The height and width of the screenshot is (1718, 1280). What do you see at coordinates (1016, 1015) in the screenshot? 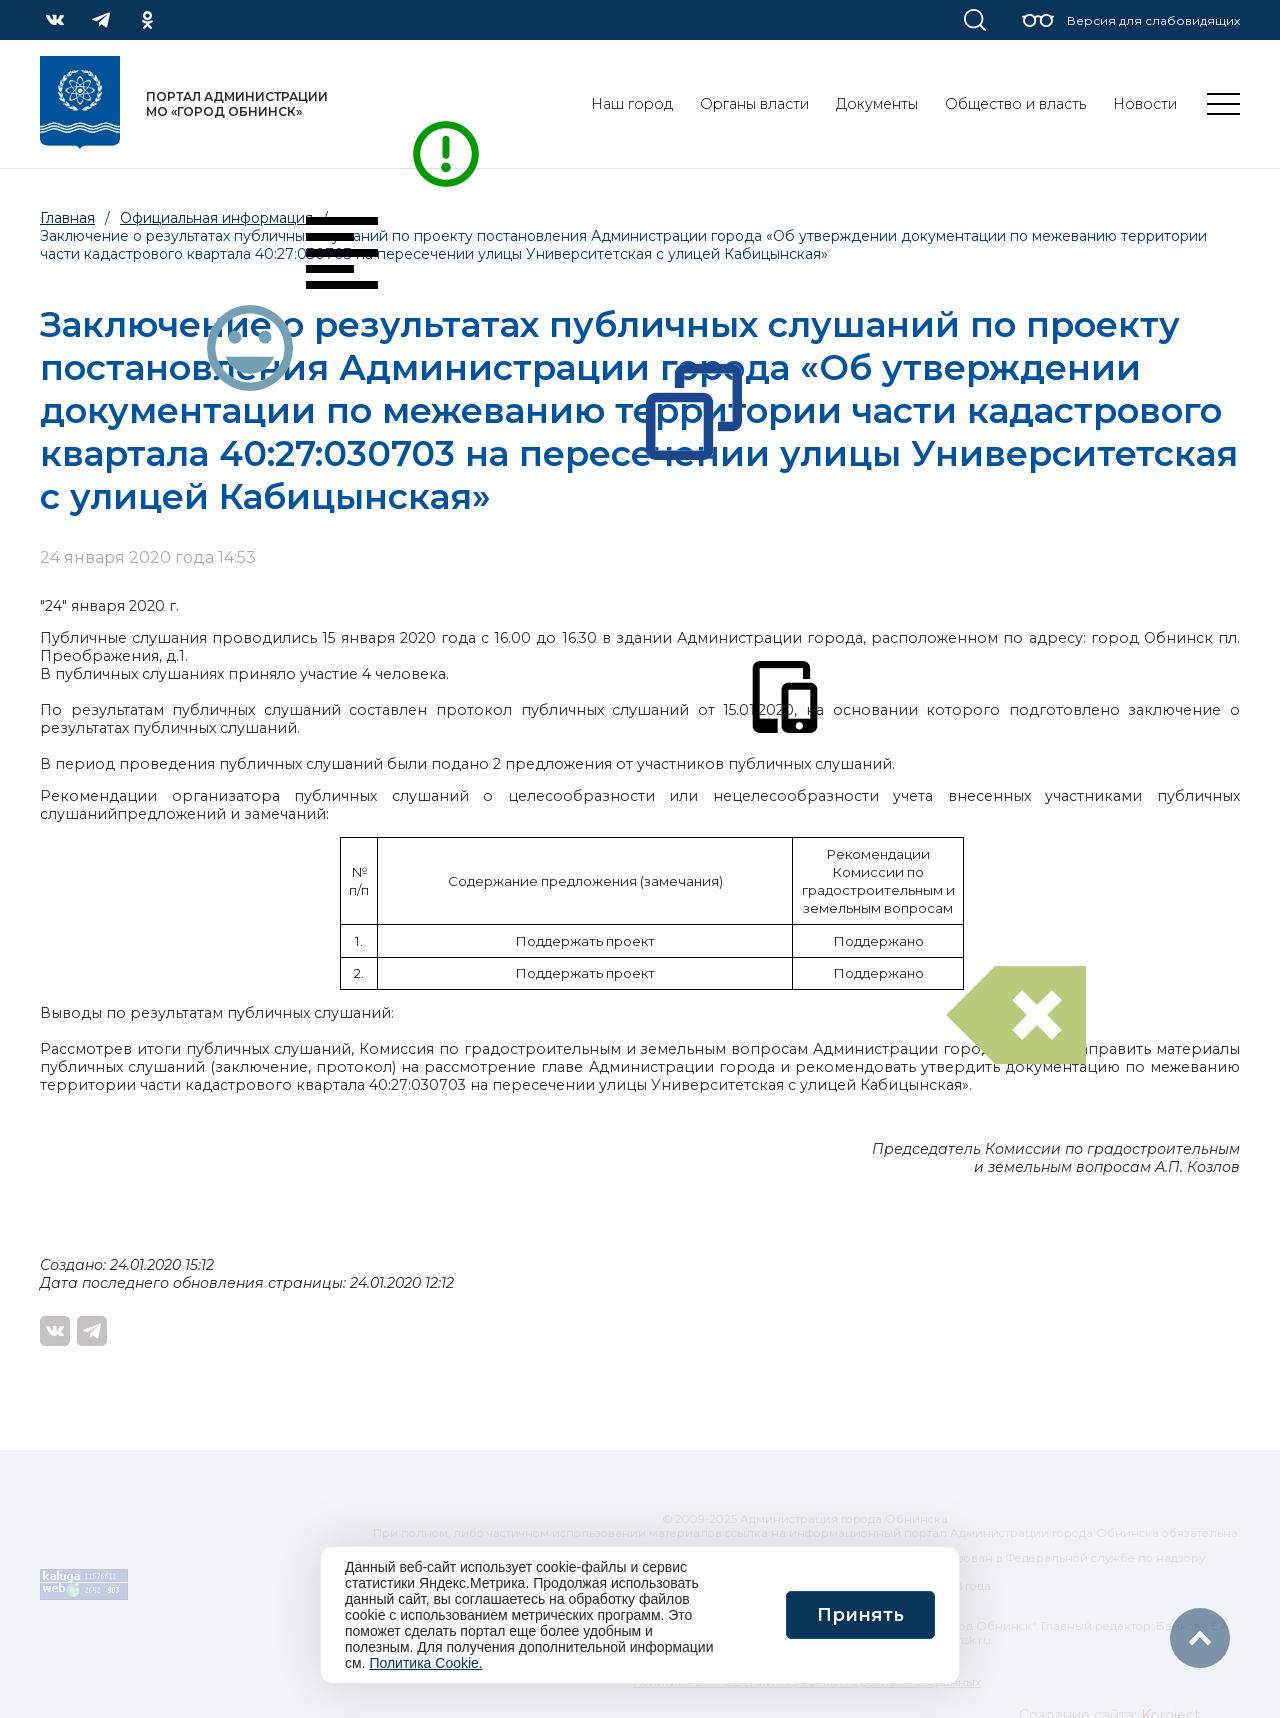
I see `delete the previous character` at bounding box center [1016, 1015].